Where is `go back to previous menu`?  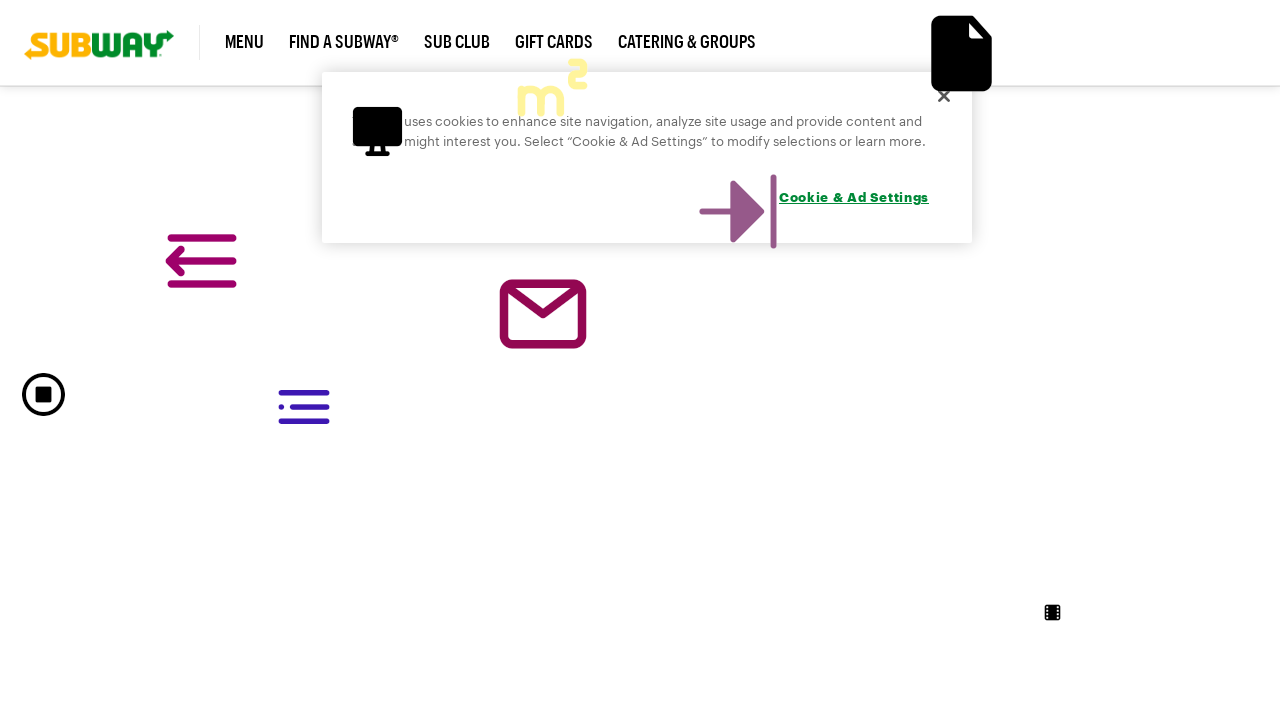
go back to previous menu is located at coordinates (202, 261).